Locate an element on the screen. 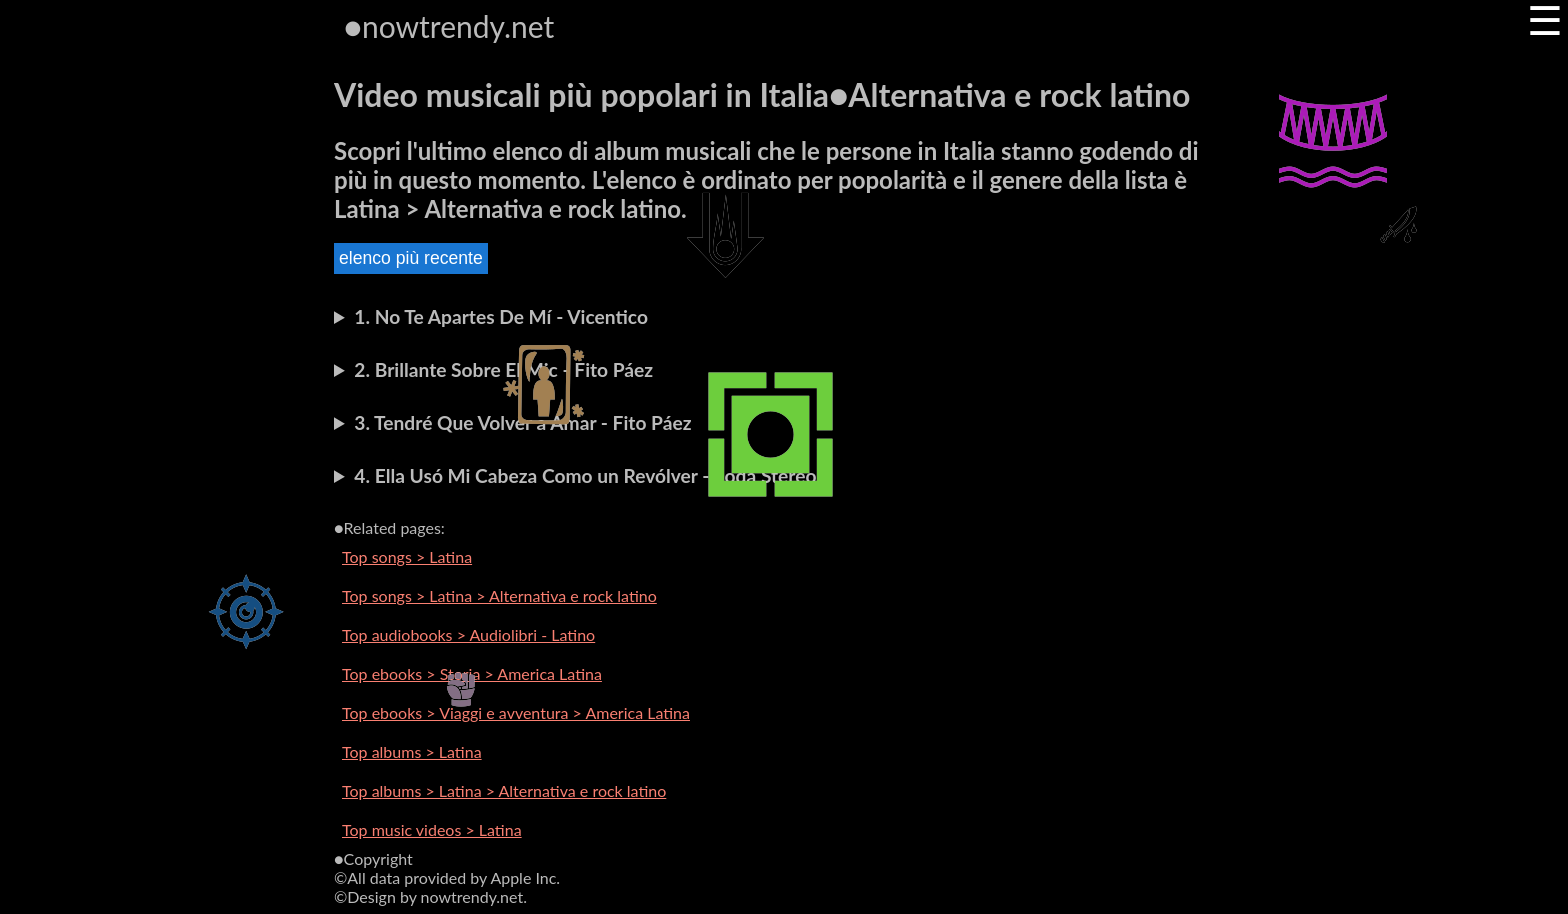  rope bridge obstacle or crossing point in a game is located at coordinates (1333, 136).